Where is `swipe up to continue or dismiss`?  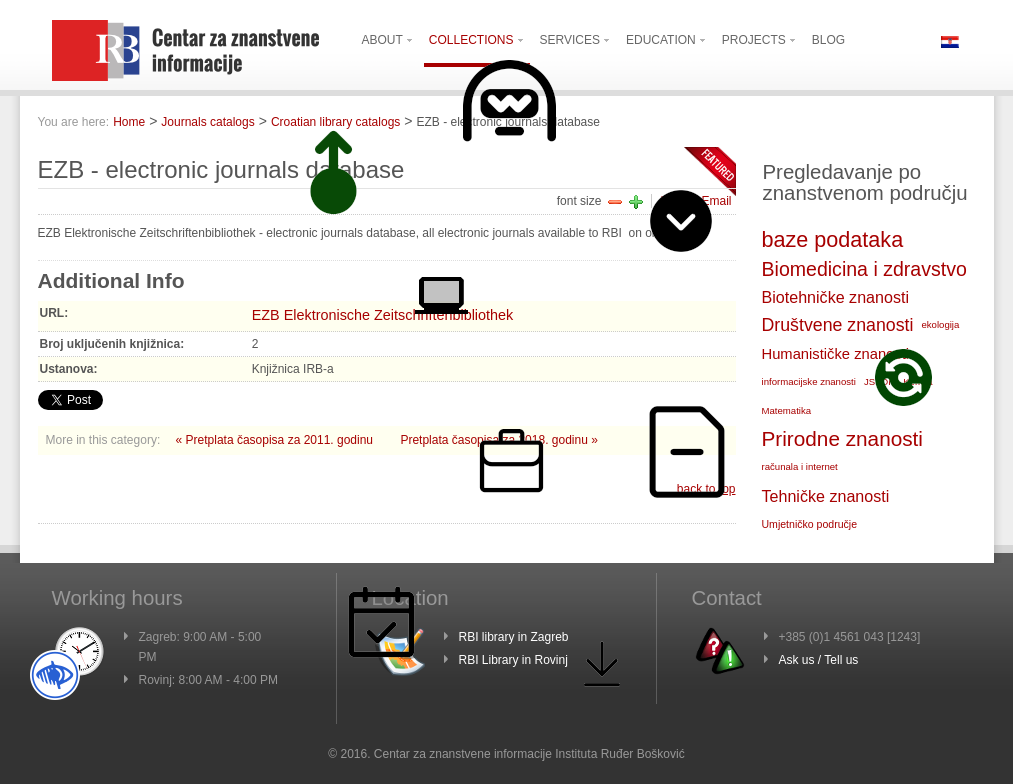
swipe up to continue or dismiss is located at coordinates (333, 172).